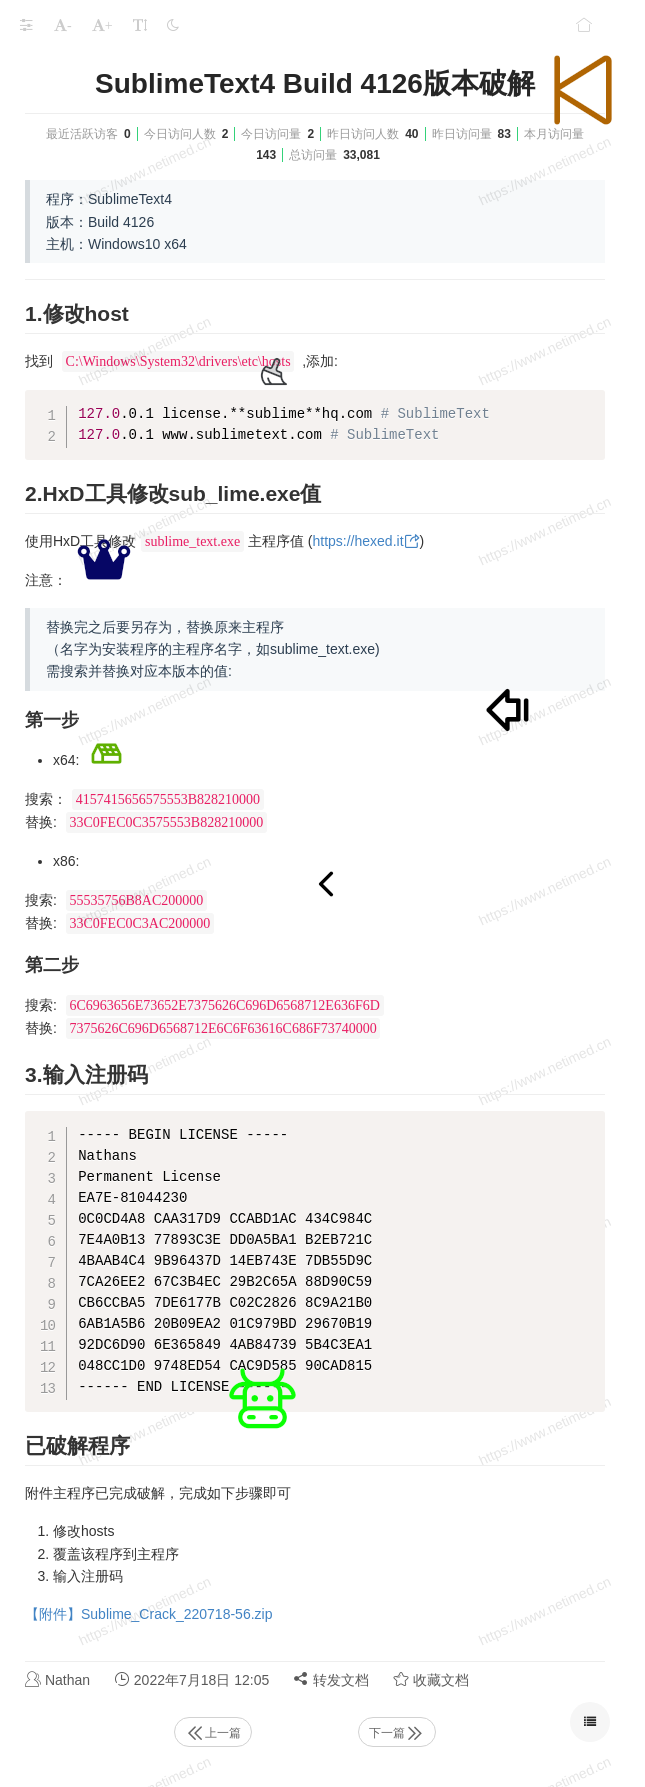  What do you see at coordinates (509, 710) in the screenshot?
I see `go back to the previous screen` at bounding box center [509, 710].